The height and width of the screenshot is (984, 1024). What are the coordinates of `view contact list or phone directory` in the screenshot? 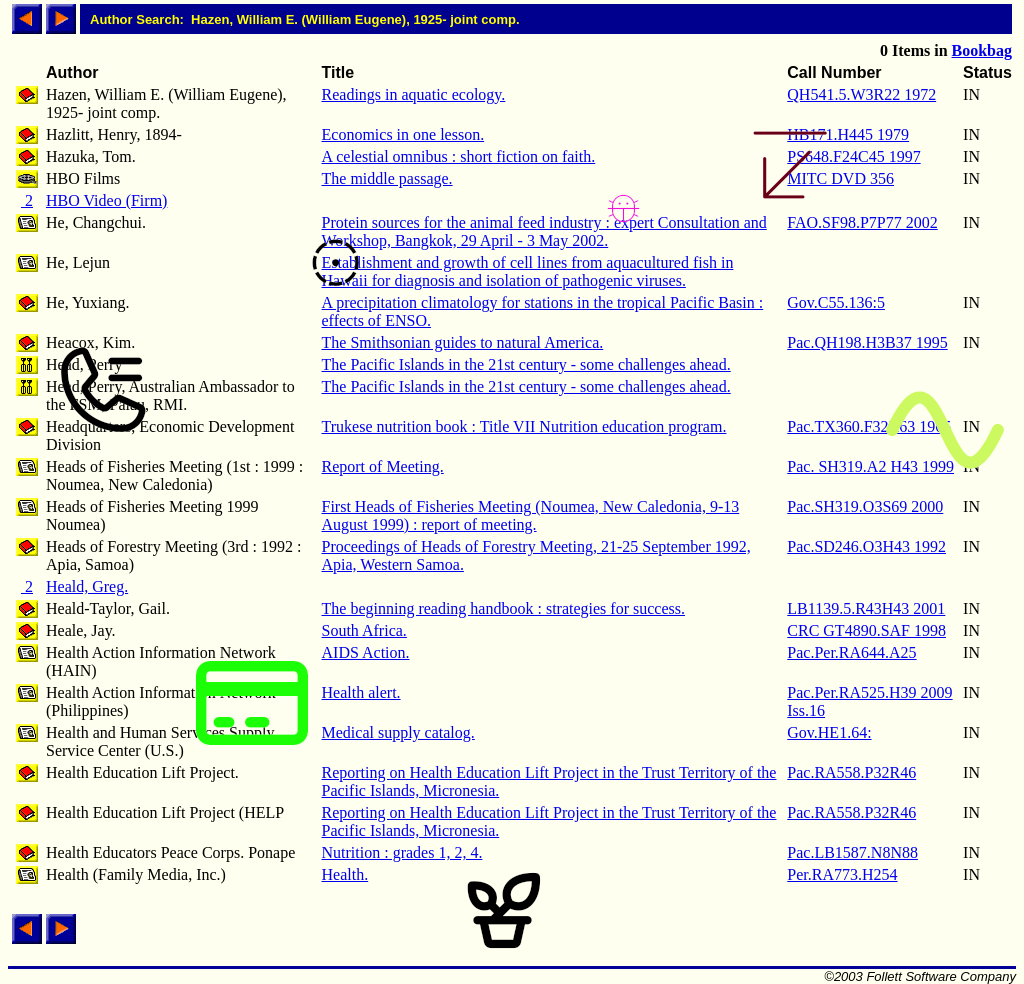 It's located at (105, 388).